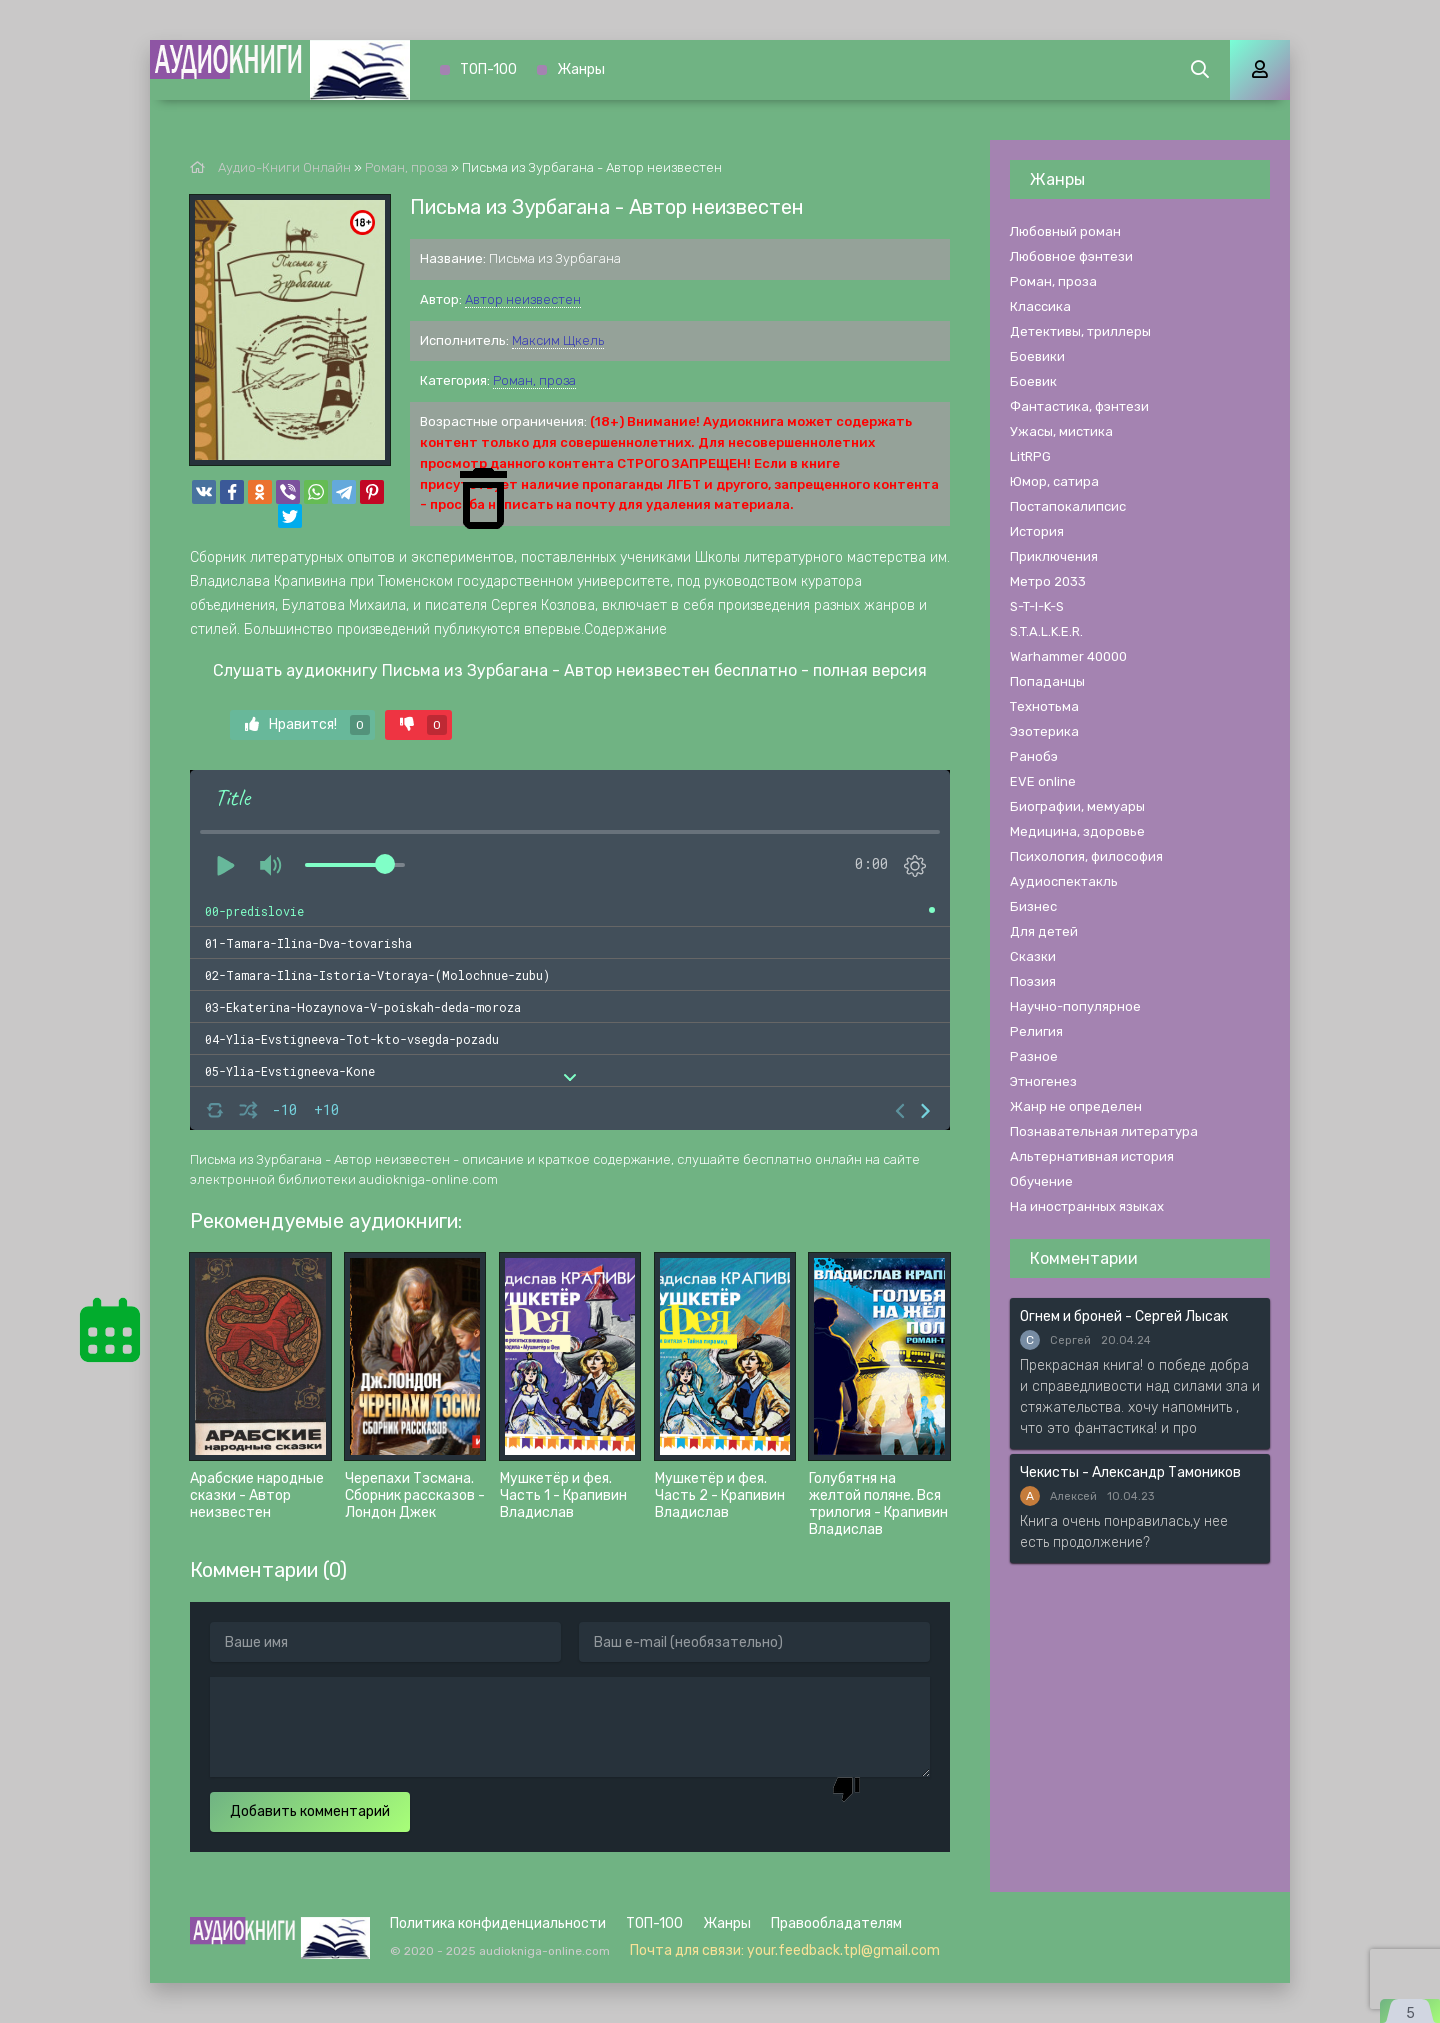 This screenshot has height=2023, width=1440. What do you see at coordinates (483, 498) in the screenshot?
I see `delete selected item` at bounding box center [483, 498].